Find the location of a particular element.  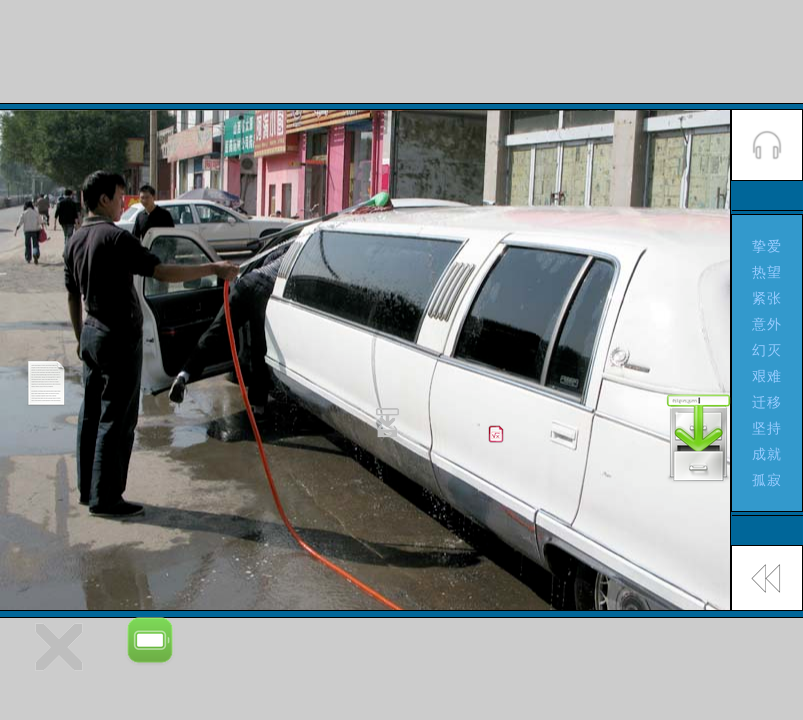

save document to a new location is located at coordinates (387, 423).